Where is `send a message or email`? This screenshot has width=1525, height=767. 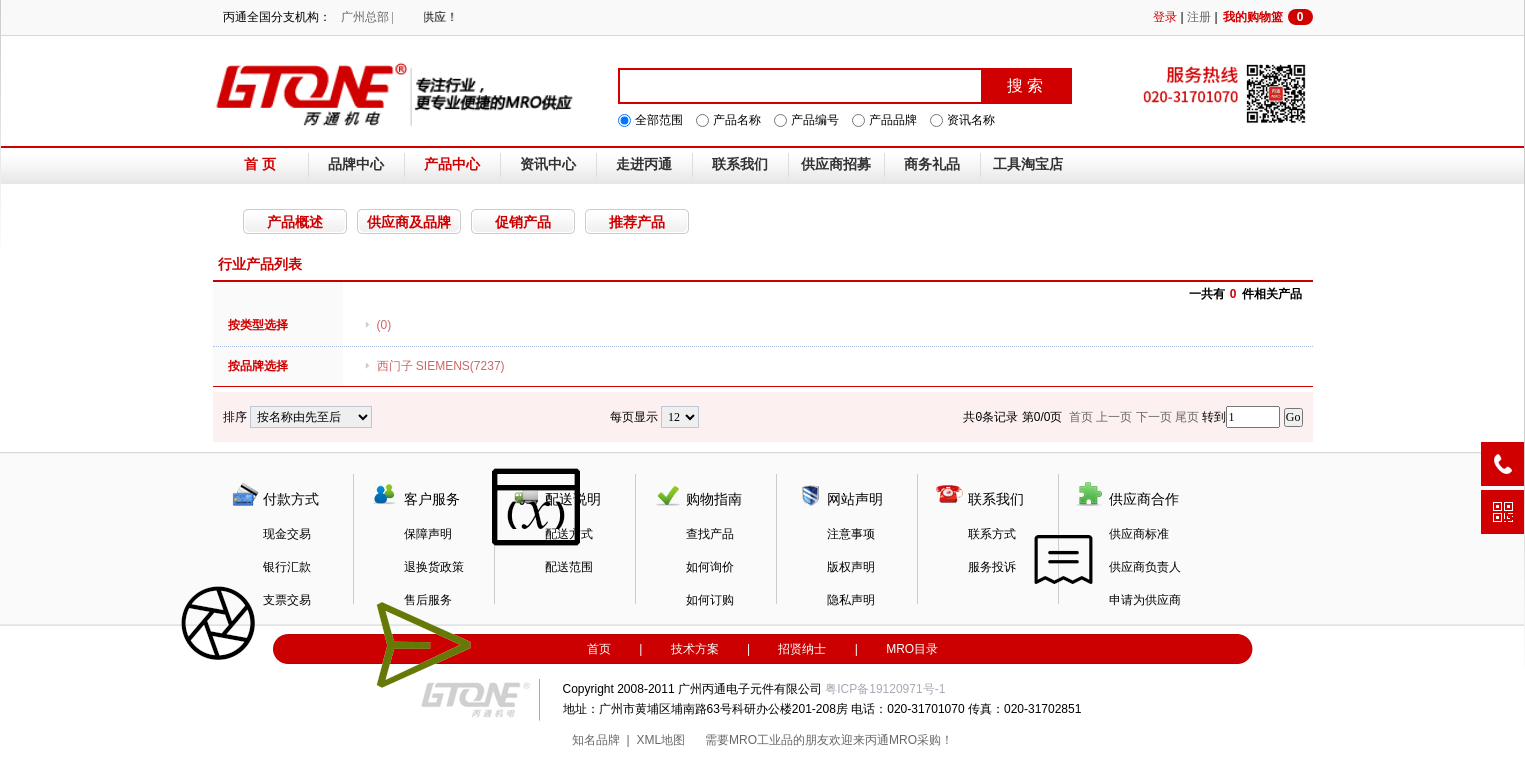 send a message or email is located at coordinates (423, 645).